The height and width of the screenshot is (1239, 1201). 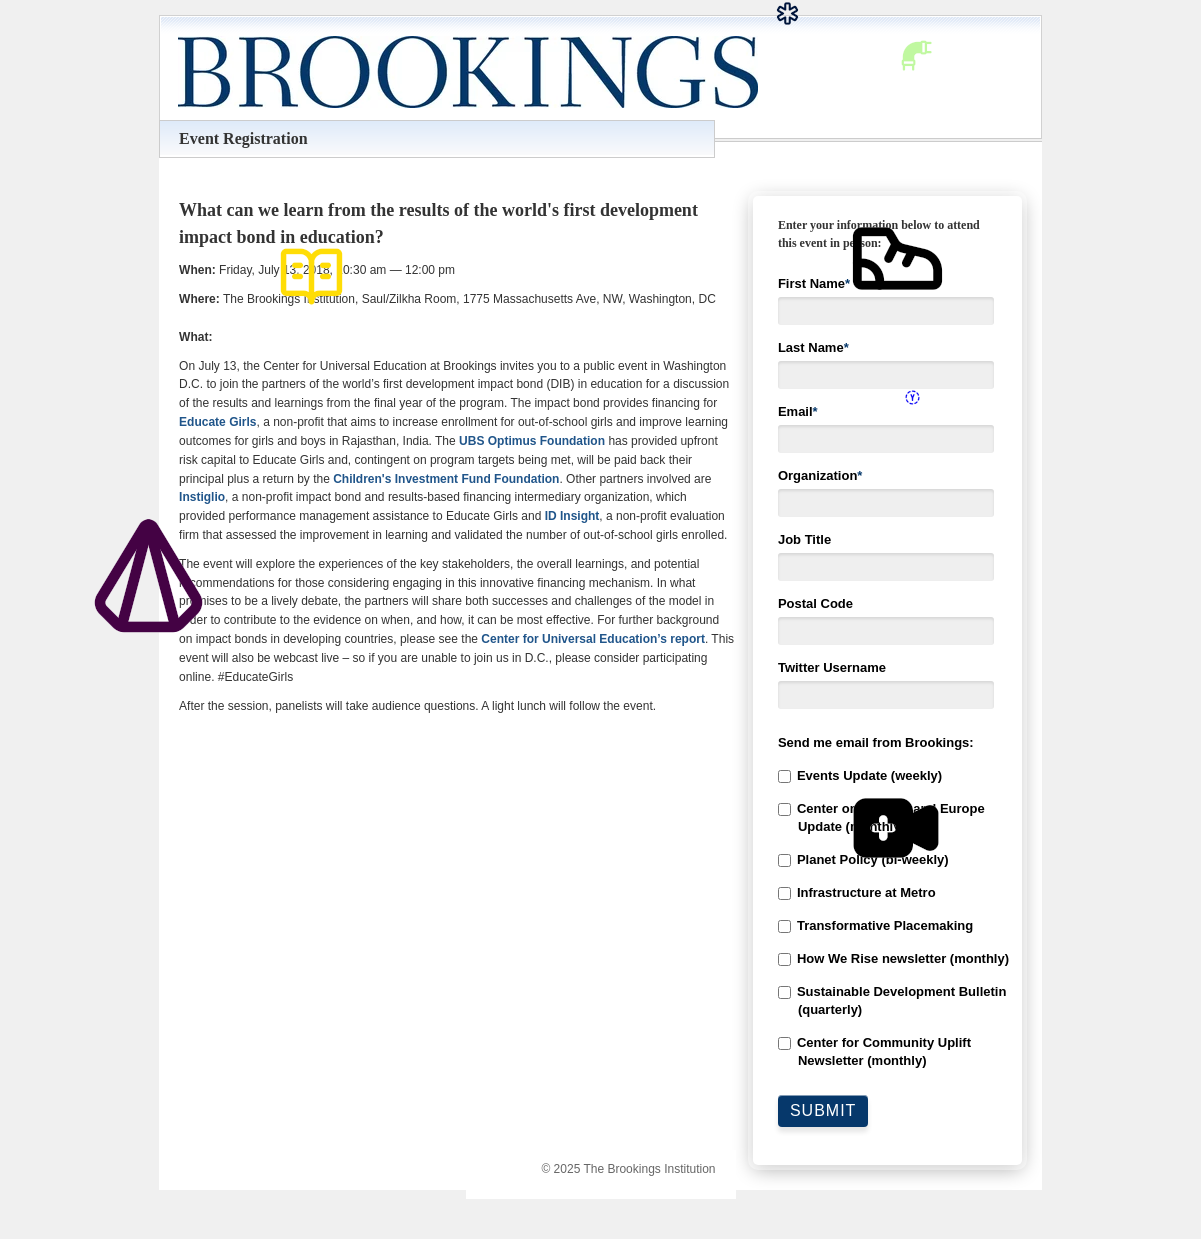 What do you see at coordinates (311, 276) in the screenshot?
I see `view document or ebook reader` at bounding box center [311, 276].